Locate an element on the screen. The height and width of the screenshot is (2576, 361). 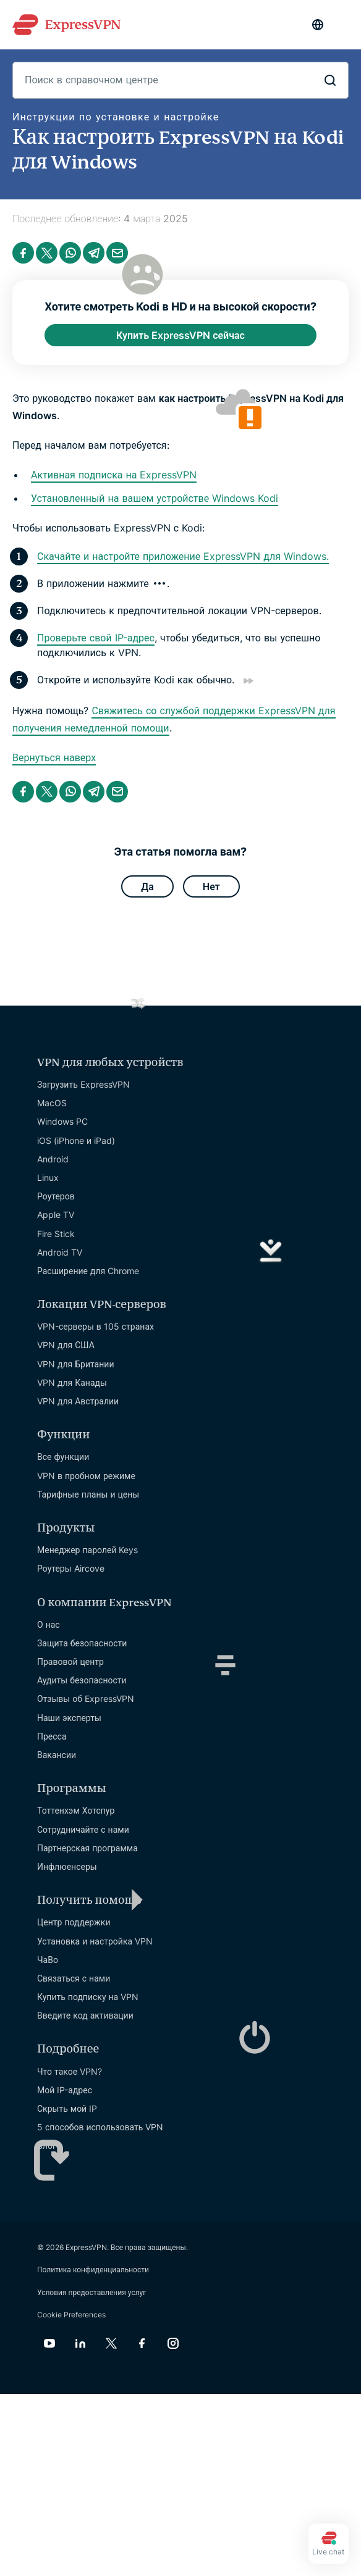
navigate to the next item or screen is located at coordinates (136, 1899).